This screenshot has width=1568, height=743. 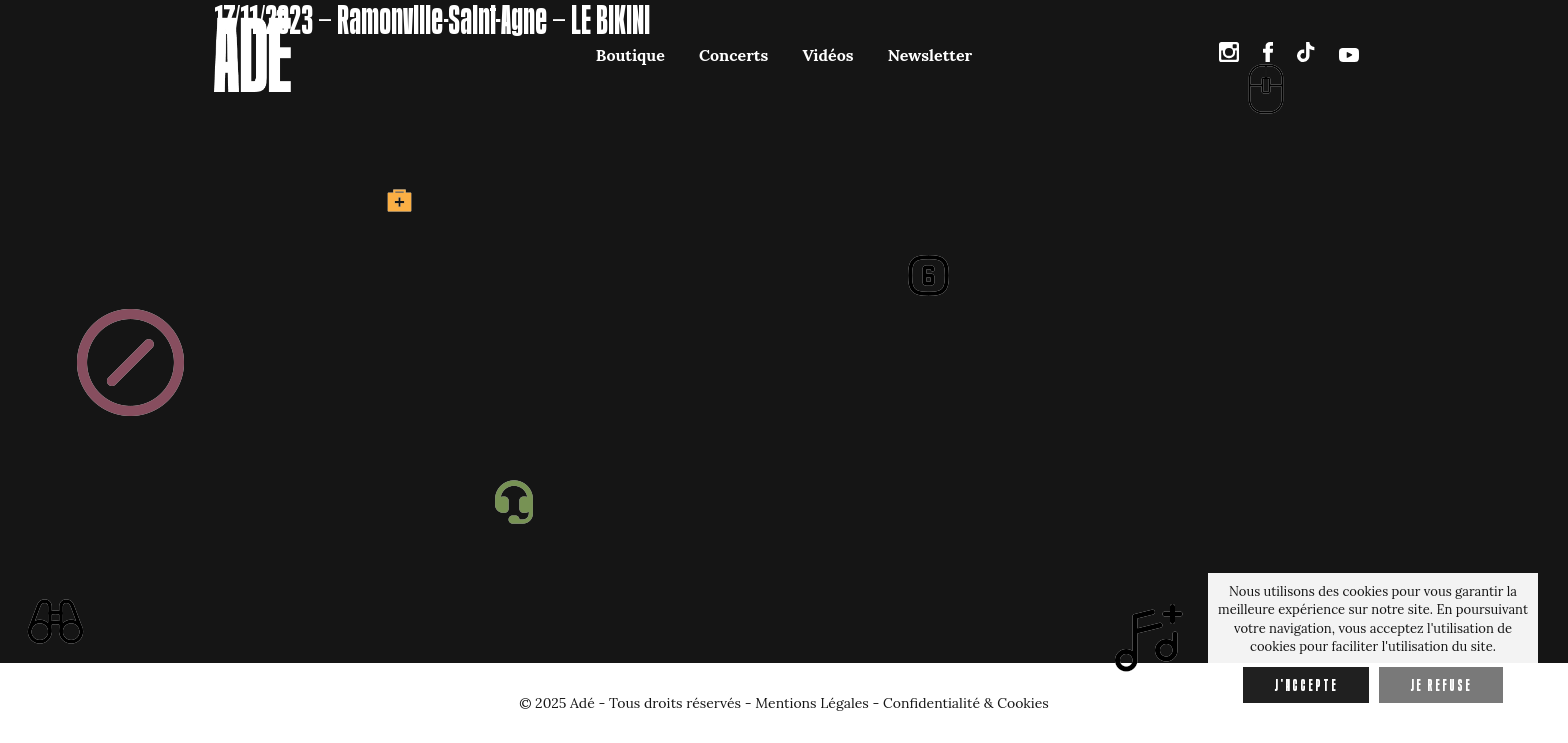 What do you see at coordinates (130, 362) in the screenshot?
I see `skip this item or step` at bounding box center [130, 362].